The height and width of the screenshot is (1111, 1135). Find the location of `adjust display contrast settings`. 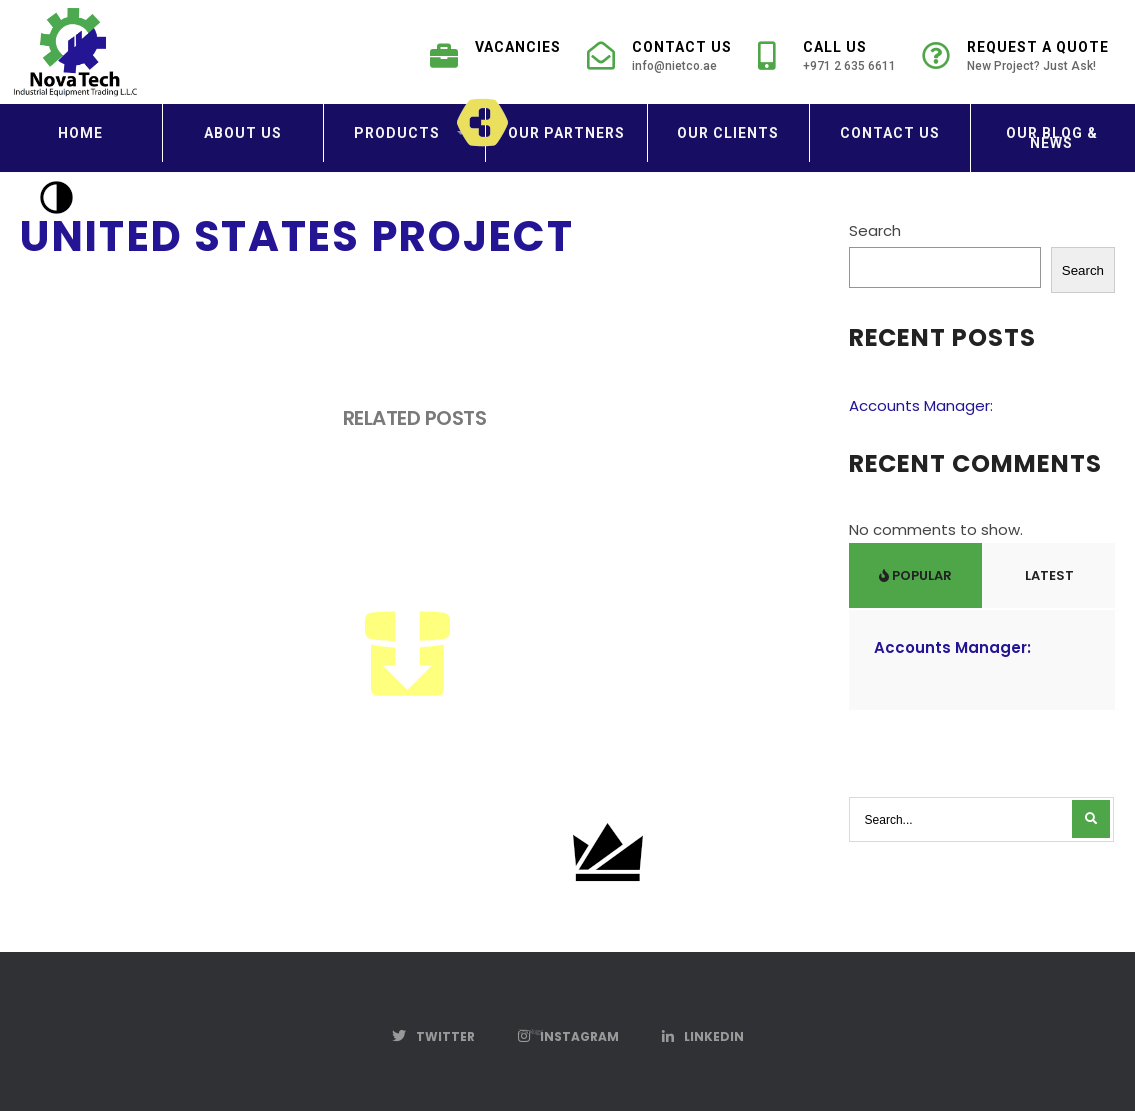

adjust display contrast settings is located at coordinates (56, 197).